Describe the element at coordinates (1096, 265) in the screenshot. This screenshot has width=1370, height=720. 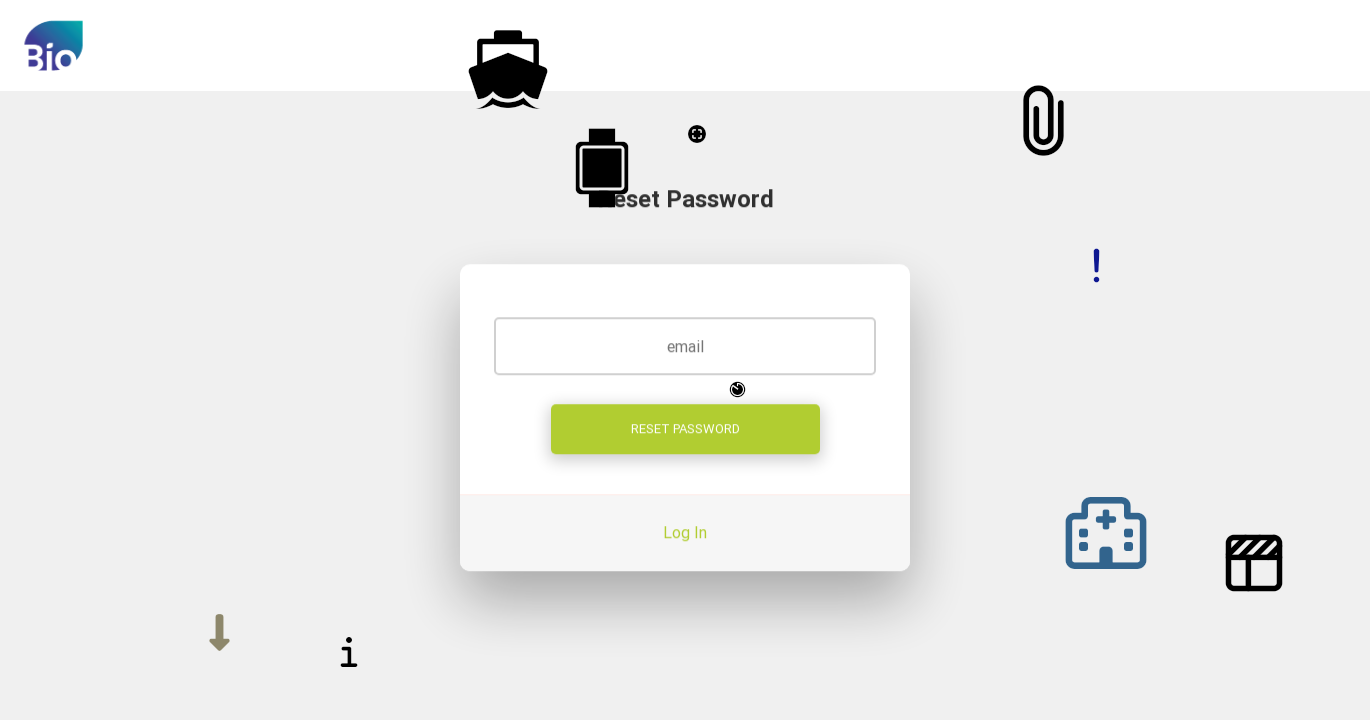
I see `indicates a warning or important notice` at that location.